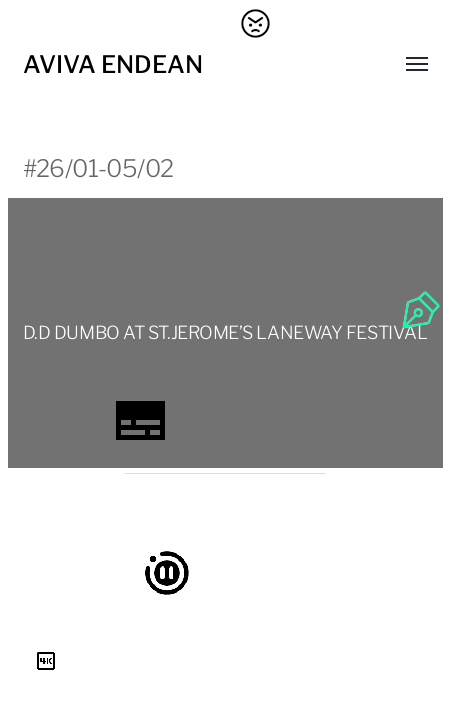 This screenshot has height=720, width=450. Describe the element at coordinates (255, 23) in the screenshot. I see `react with anger to a post or message` at that location.